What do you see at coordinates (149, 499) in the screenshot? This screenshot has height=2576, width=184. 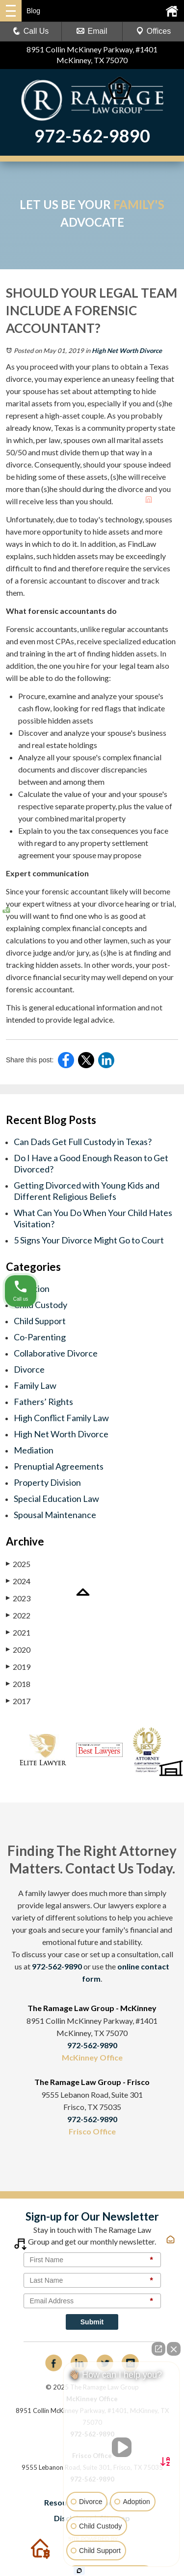 I see `view building or property details` at bounding box center [149, 499].